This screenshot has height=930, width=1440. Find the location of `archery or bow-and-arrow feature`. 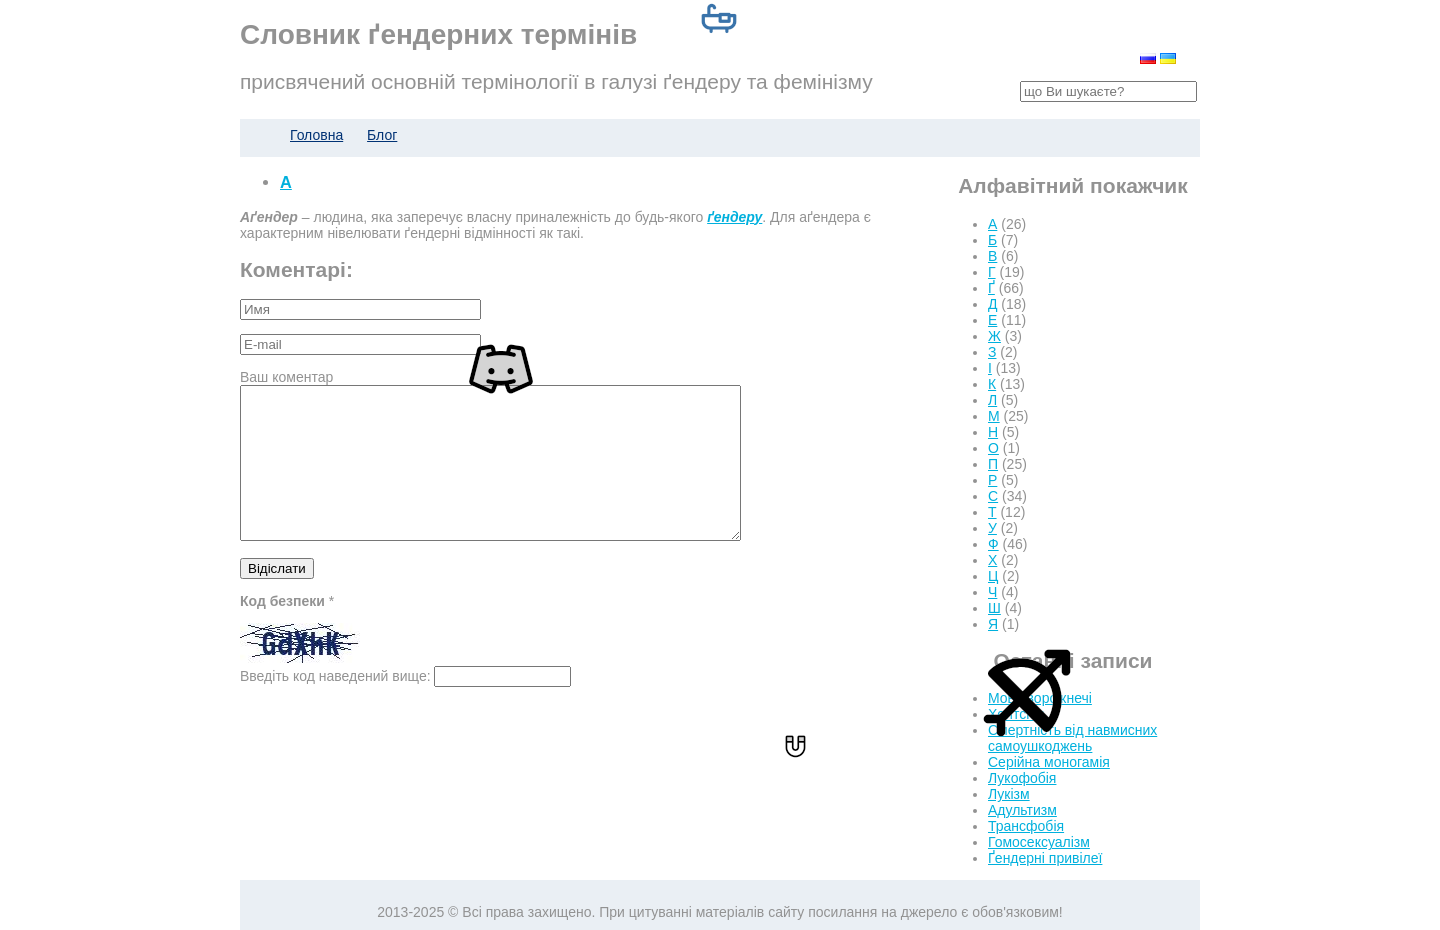

archery or bow-and-arrow feature is located at coordinates (1027, 693).